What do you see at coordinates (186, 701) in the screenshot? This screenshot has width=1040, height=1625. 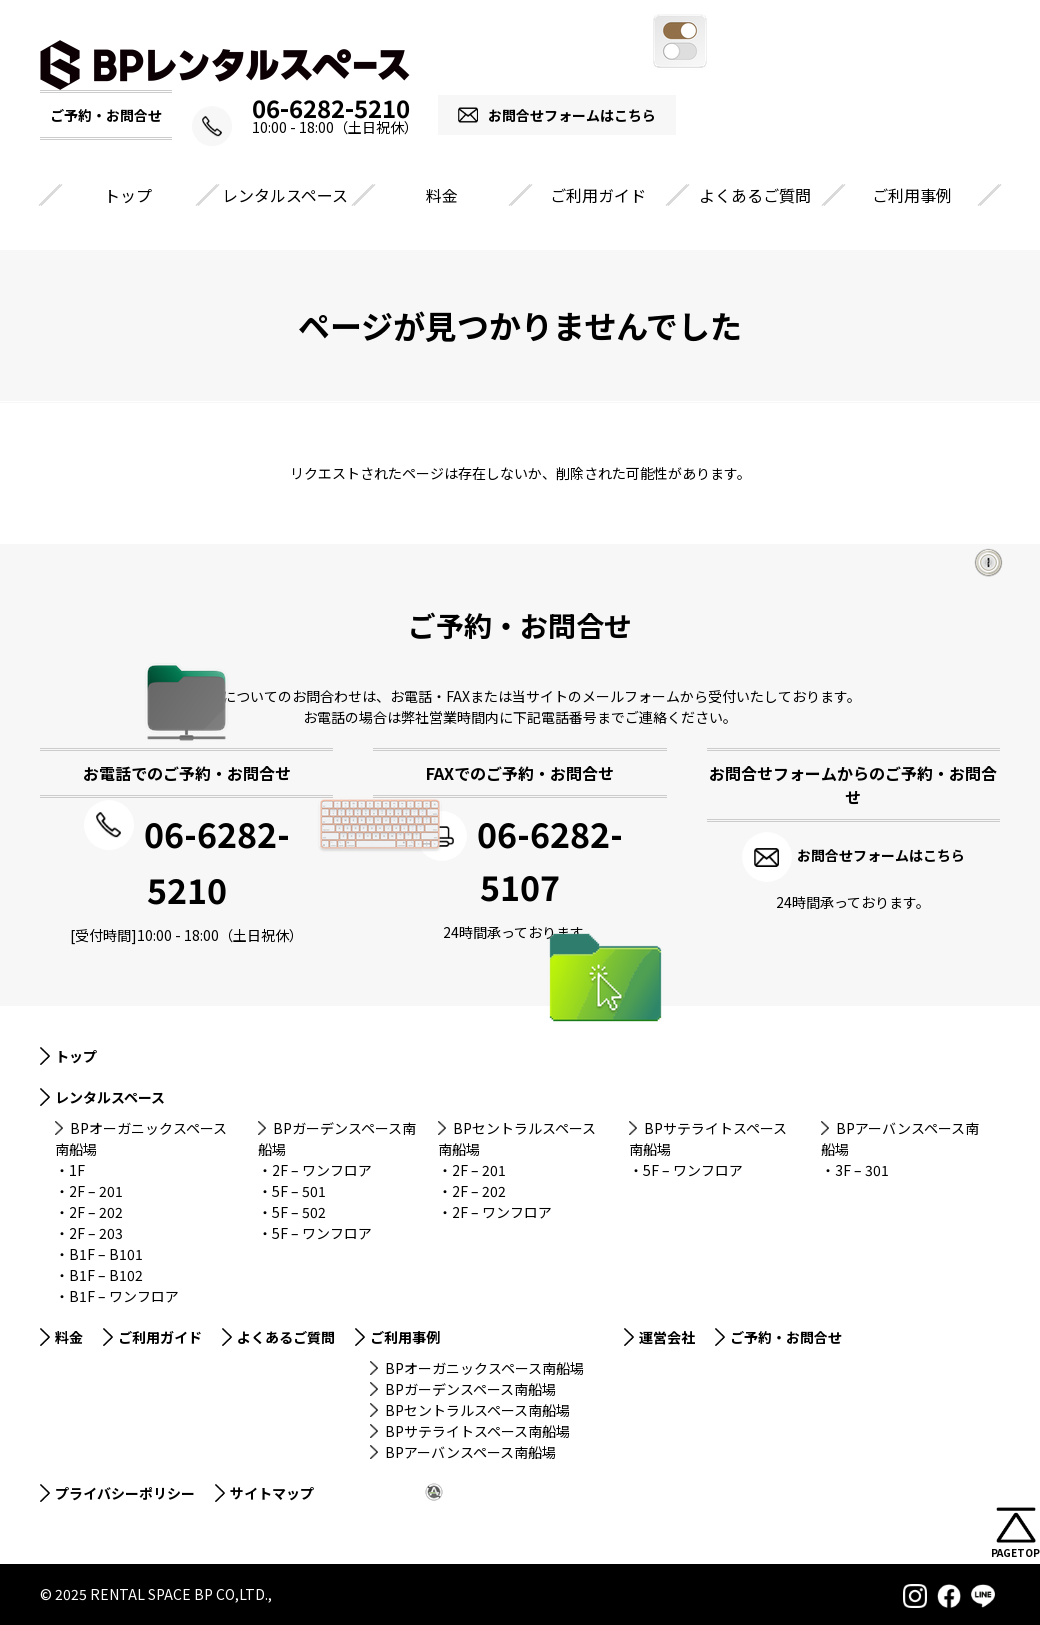 I see `access files stored on a remote server` at bounding box center [186, 701].